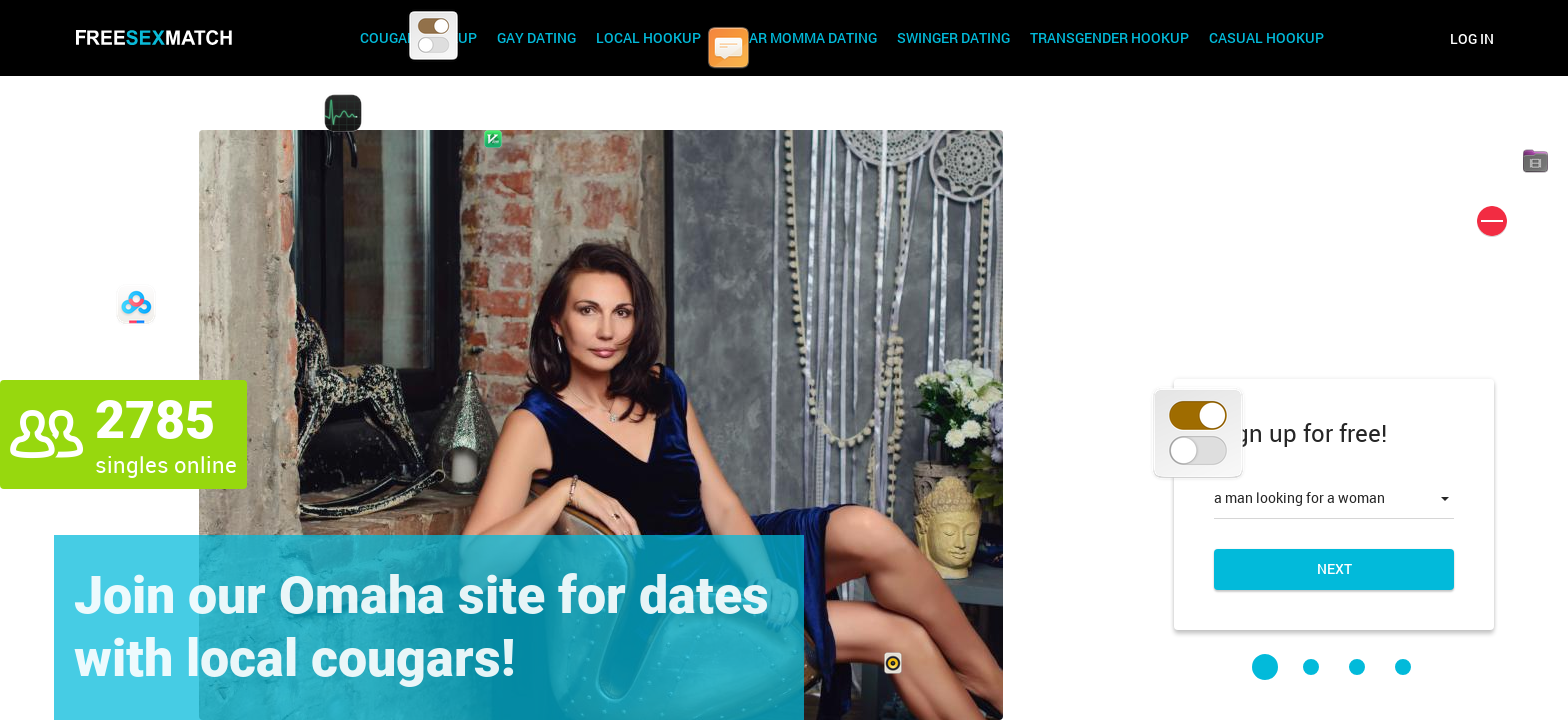 The width and height of the screenshot is (1568, 720). Describe the element at coordinates (343, 113) in the screenshot. I see `open system monitor to view CPU and memory usage` at that location.